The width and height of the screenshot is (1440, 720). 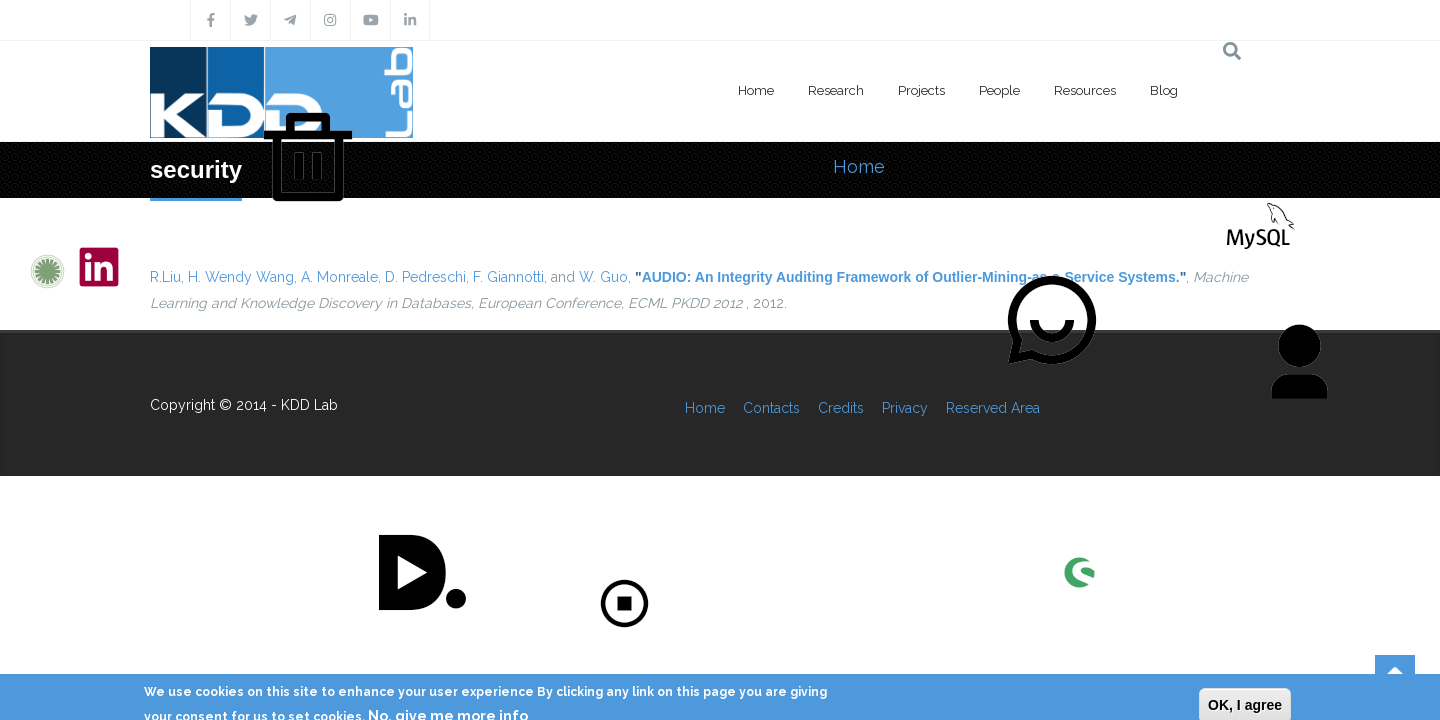 I want to click on MySQL database service or connection, so click(x=1261, y=226).